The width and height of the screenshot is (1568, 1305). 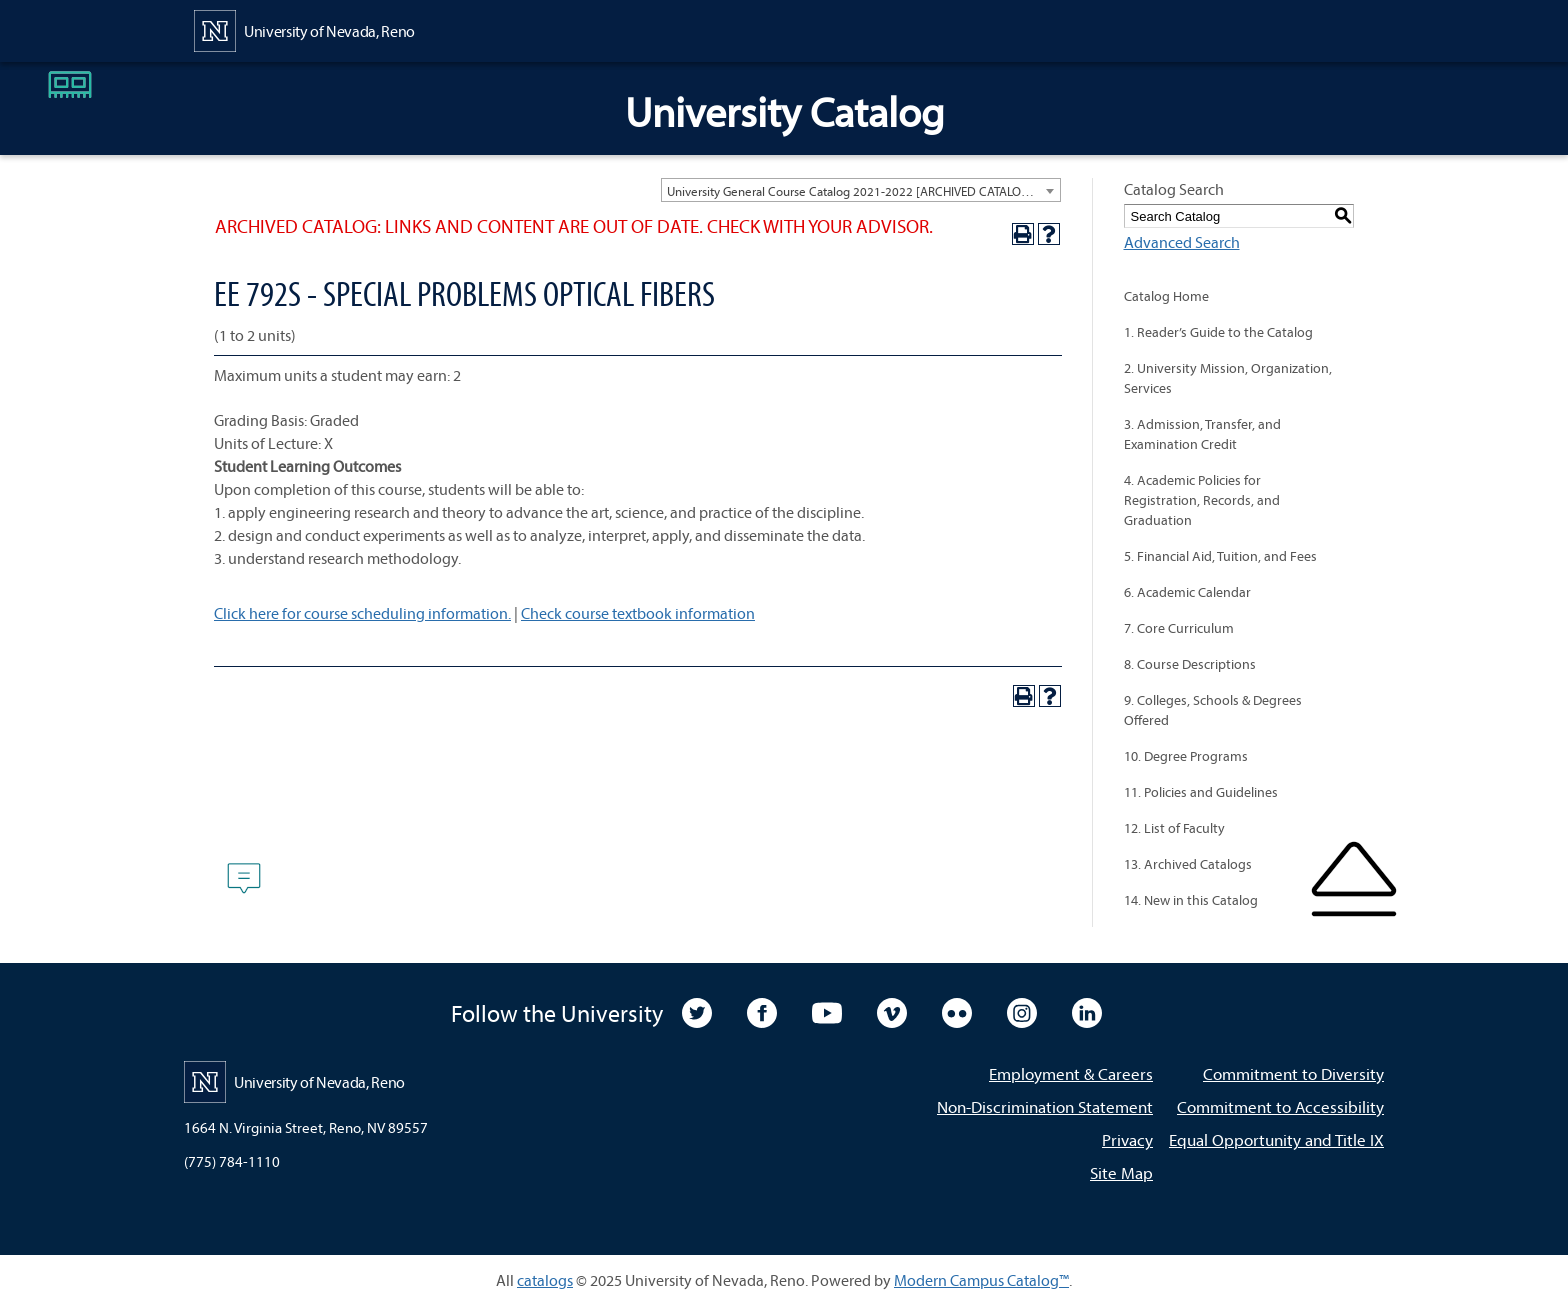 I want to click on eject media or disc, so click(x=1354, y=884).